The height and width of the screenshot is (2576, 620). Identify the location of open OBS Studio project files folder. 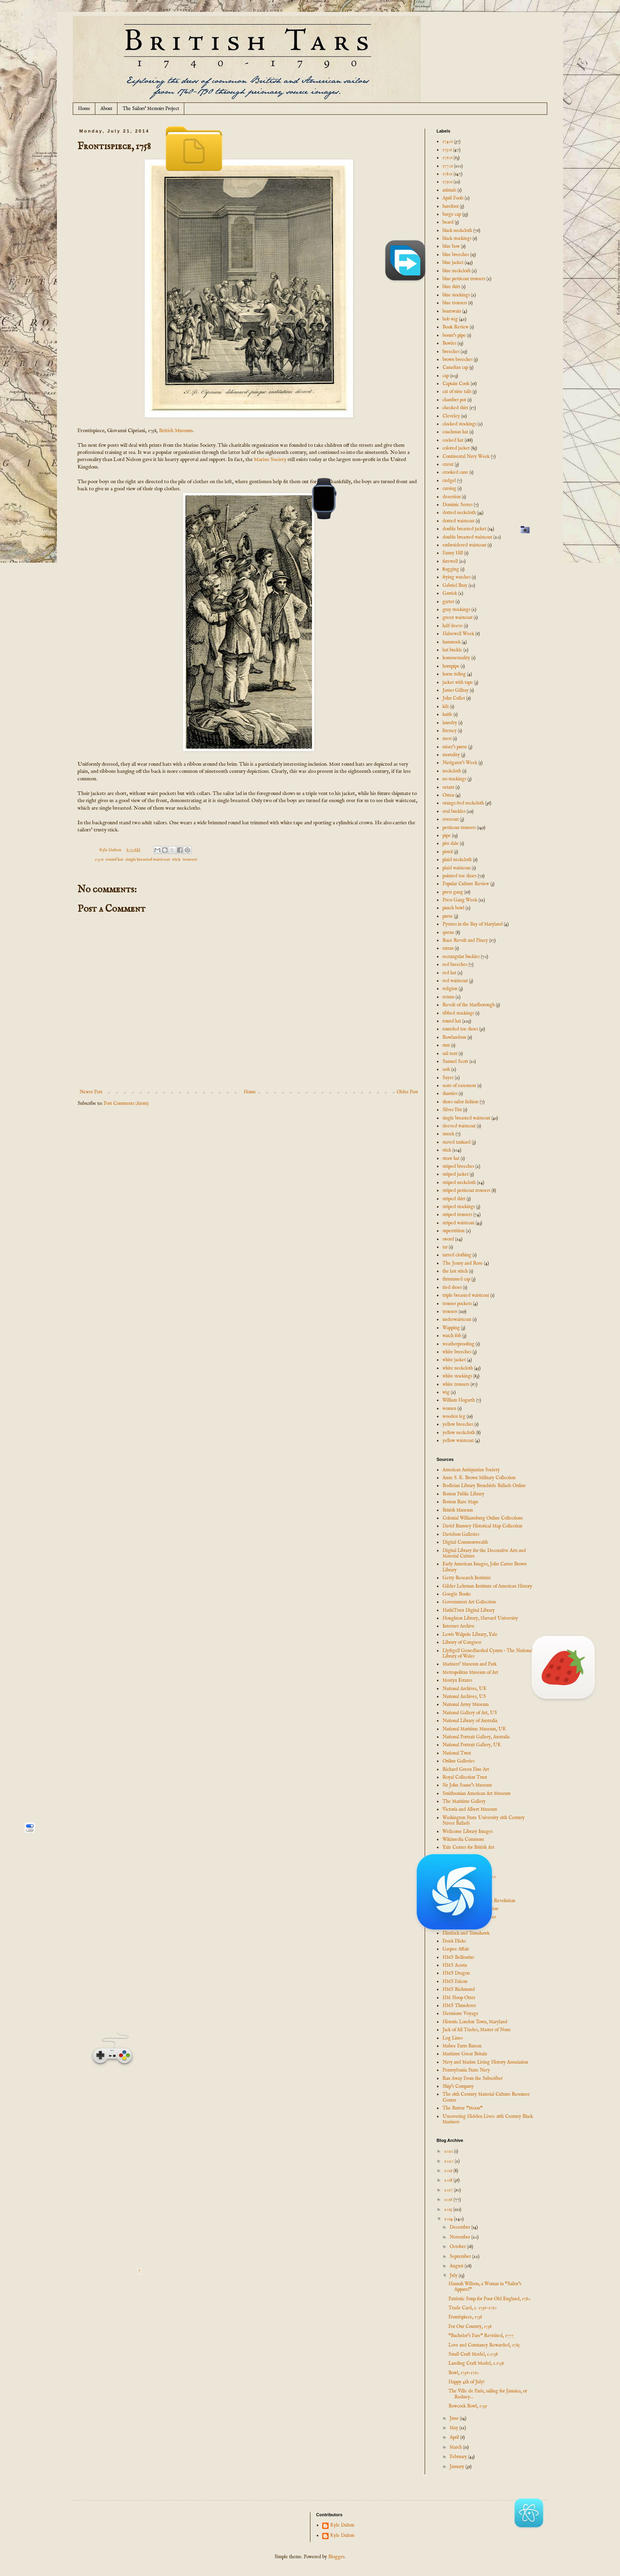
(525, 530).